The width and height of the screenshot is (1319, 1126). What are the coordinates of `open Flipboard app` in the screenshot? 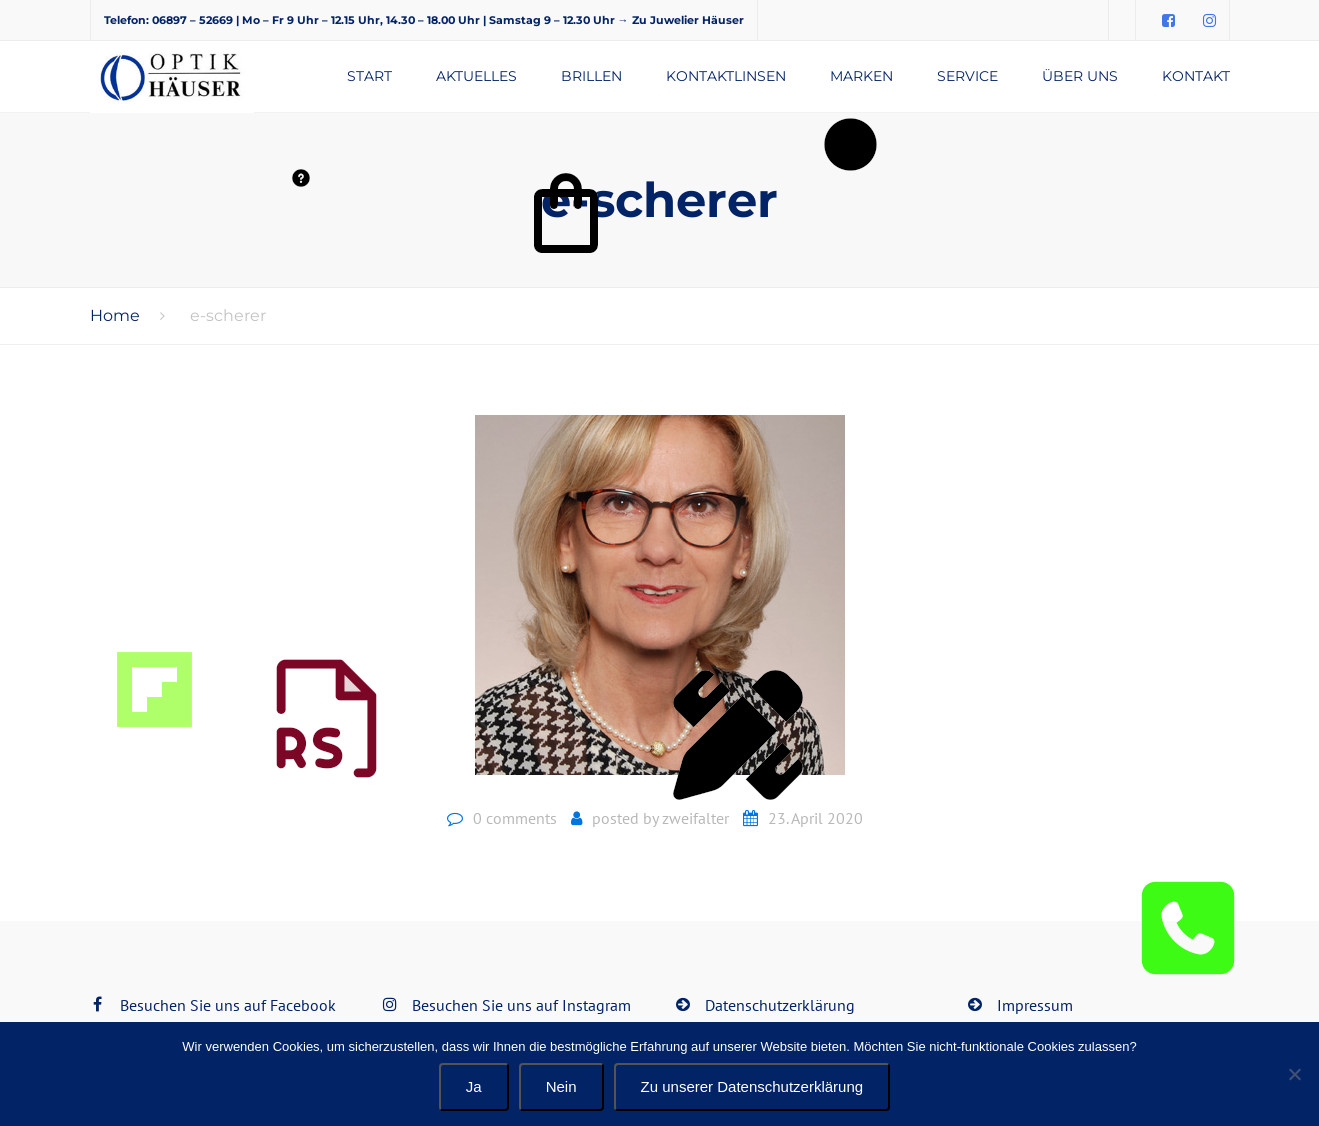 It's located at (154, 689).